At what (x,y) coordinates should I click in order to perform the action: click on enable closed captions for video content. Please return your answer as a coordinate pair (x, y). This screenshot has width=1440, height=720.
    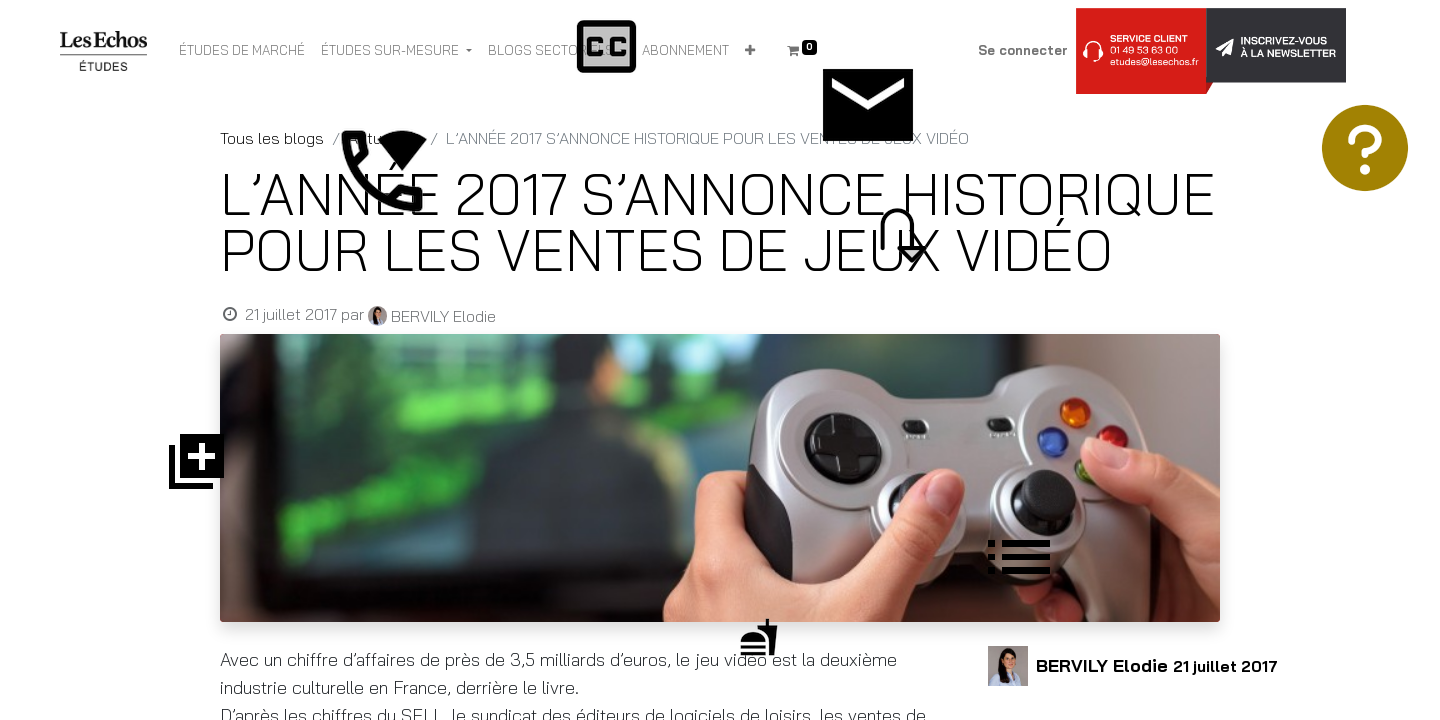
    Looking at the image, I should click on (606, 46).